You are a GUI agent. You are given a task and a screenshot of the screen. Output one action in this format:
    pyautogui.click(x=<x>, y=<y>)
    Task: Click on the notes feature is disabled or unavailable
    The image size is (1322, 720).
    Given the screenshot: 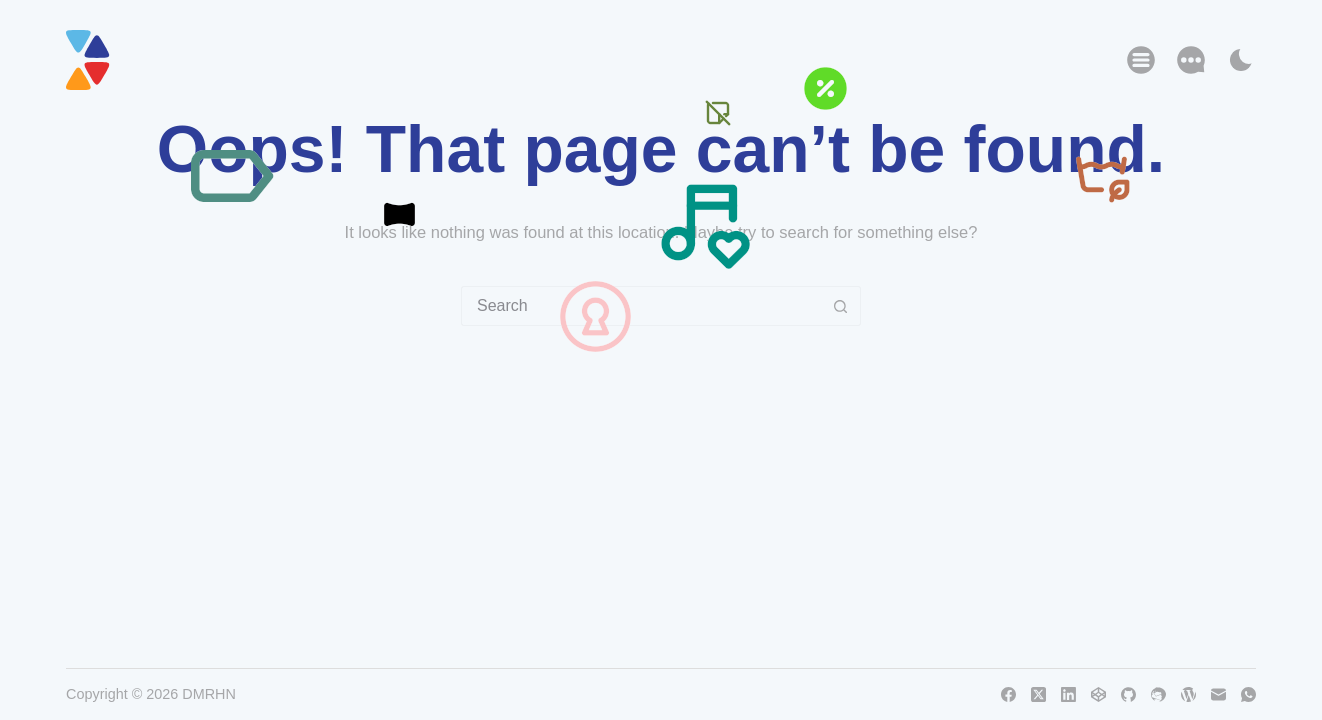 What is the action you would take?
    pyautogui.click(x=718, y=113)
    